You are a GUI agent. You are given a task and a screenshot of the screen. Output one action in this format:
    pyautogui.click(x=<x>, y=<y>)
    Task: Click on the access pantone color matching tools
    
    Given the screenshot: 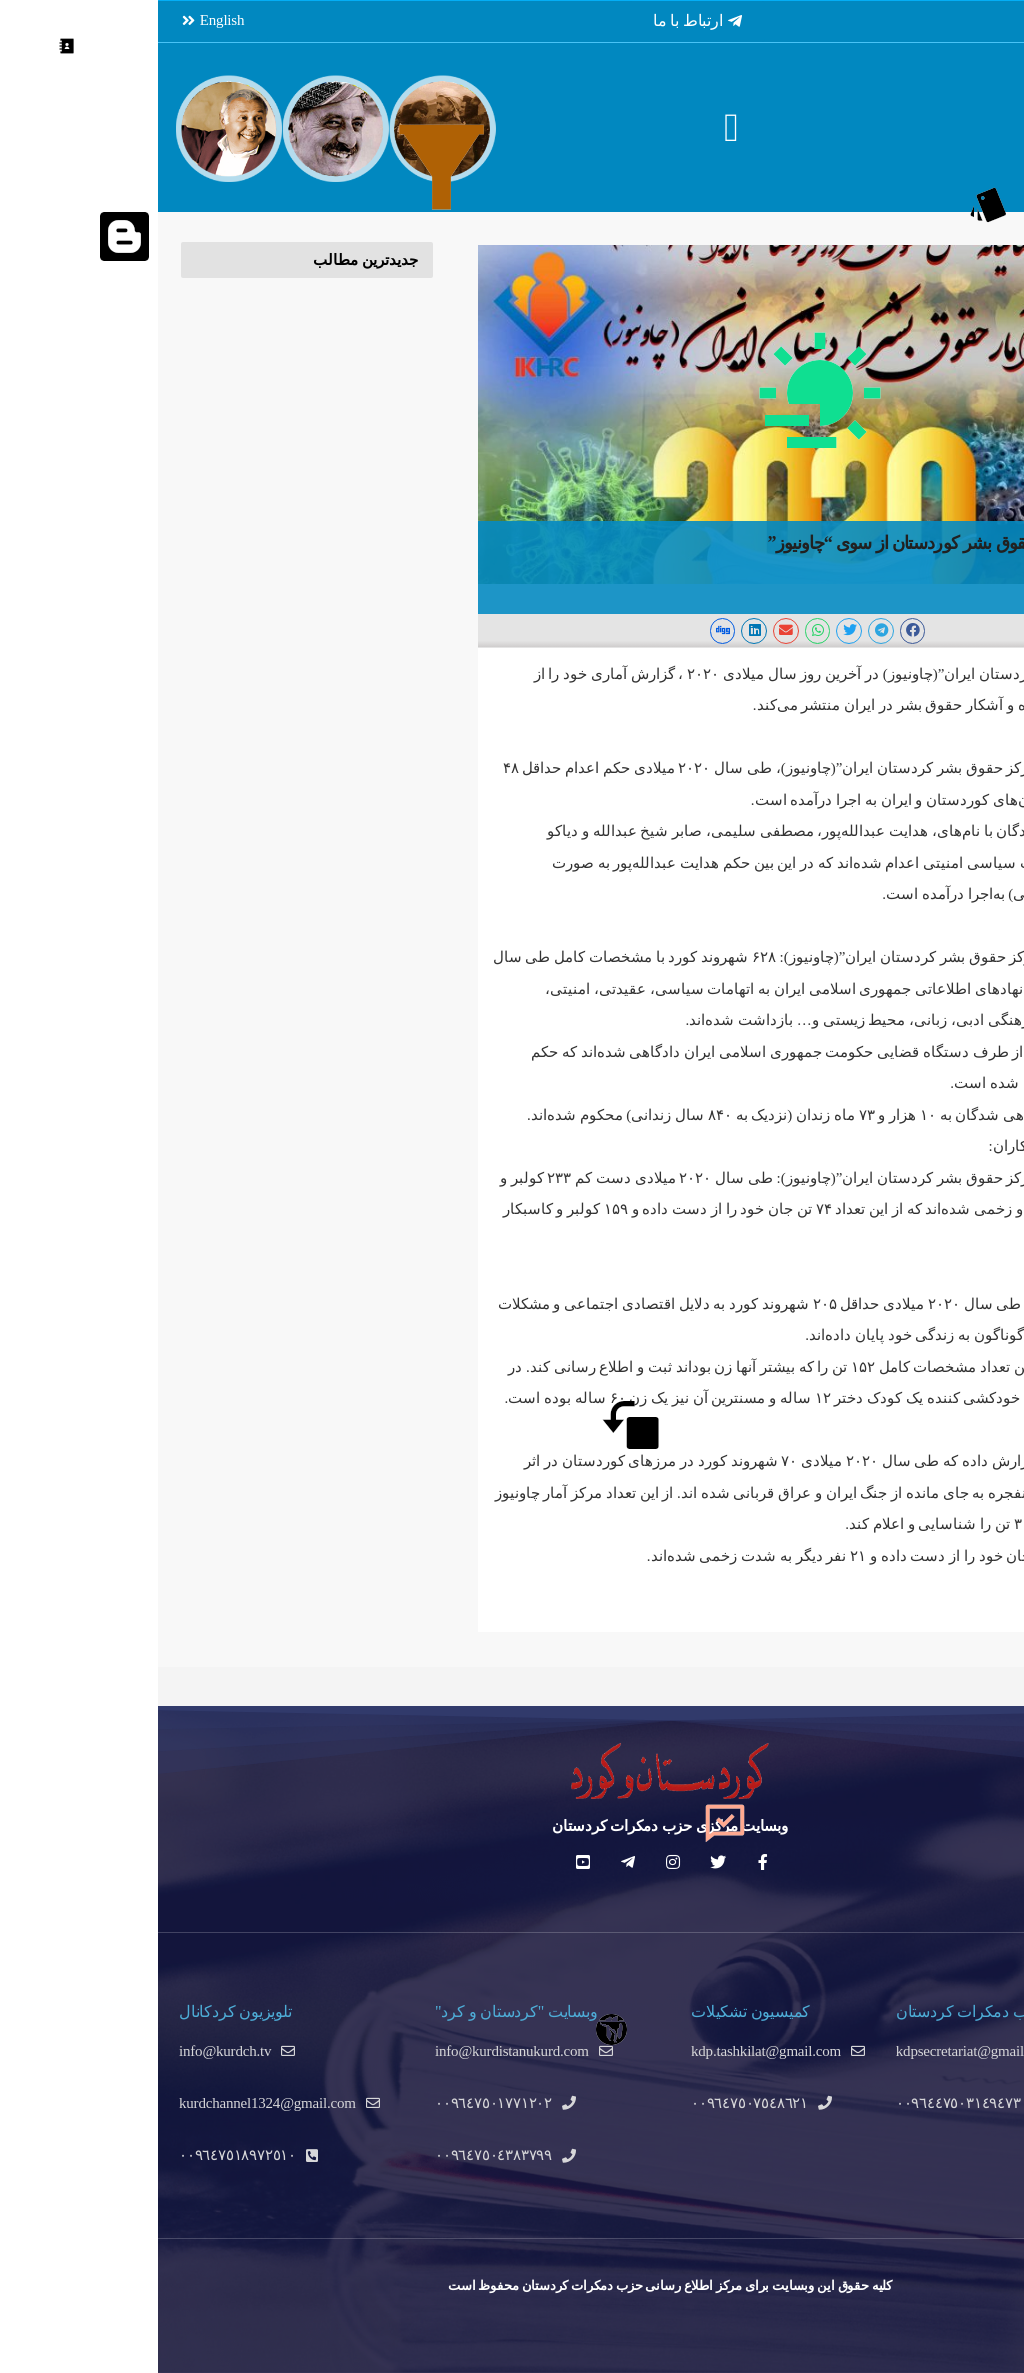 What is the action you would take?
    pyautogui.click(x=988, y=205)
    